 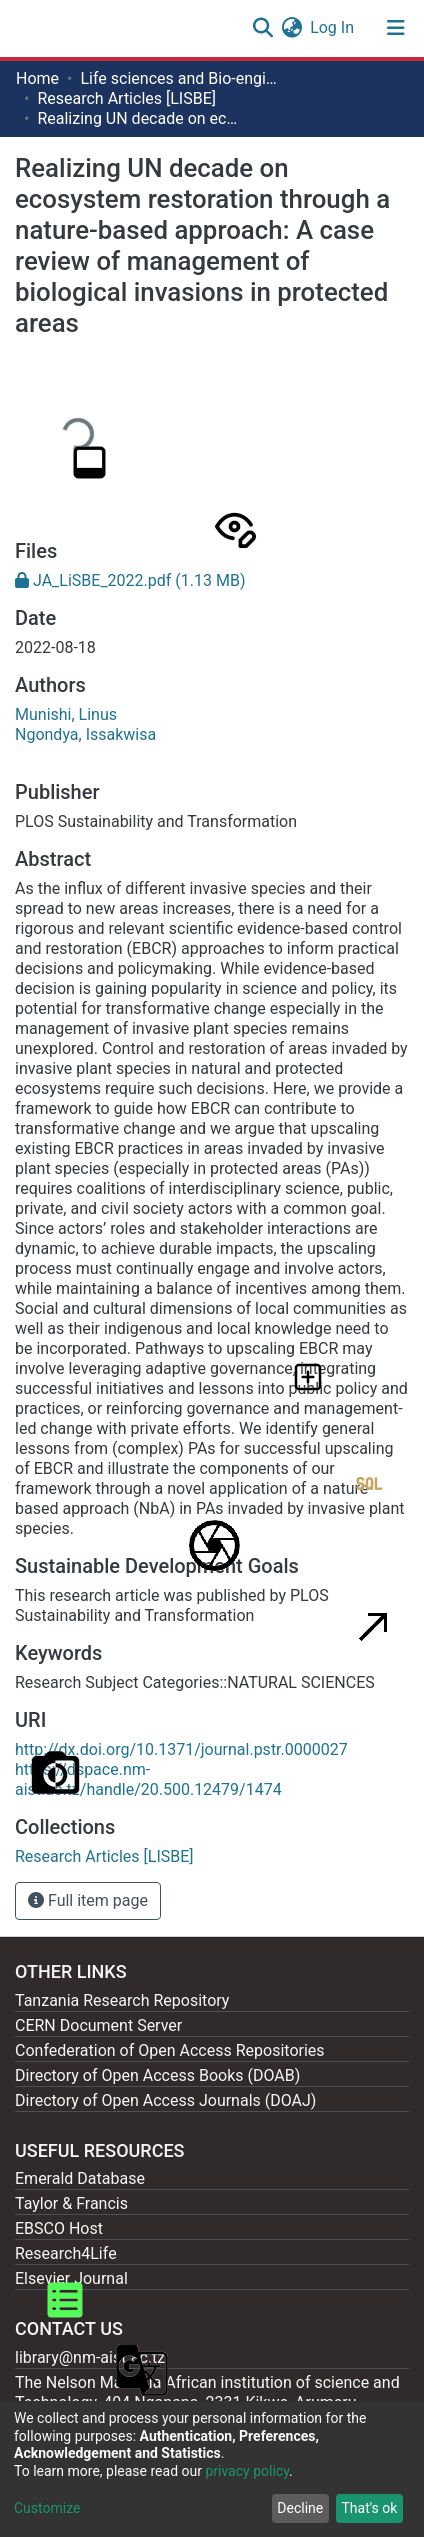 What do you see at coordinates (65, 2300) in the screenshot?
I see `view list of items` at bounding box center [65, 2300].